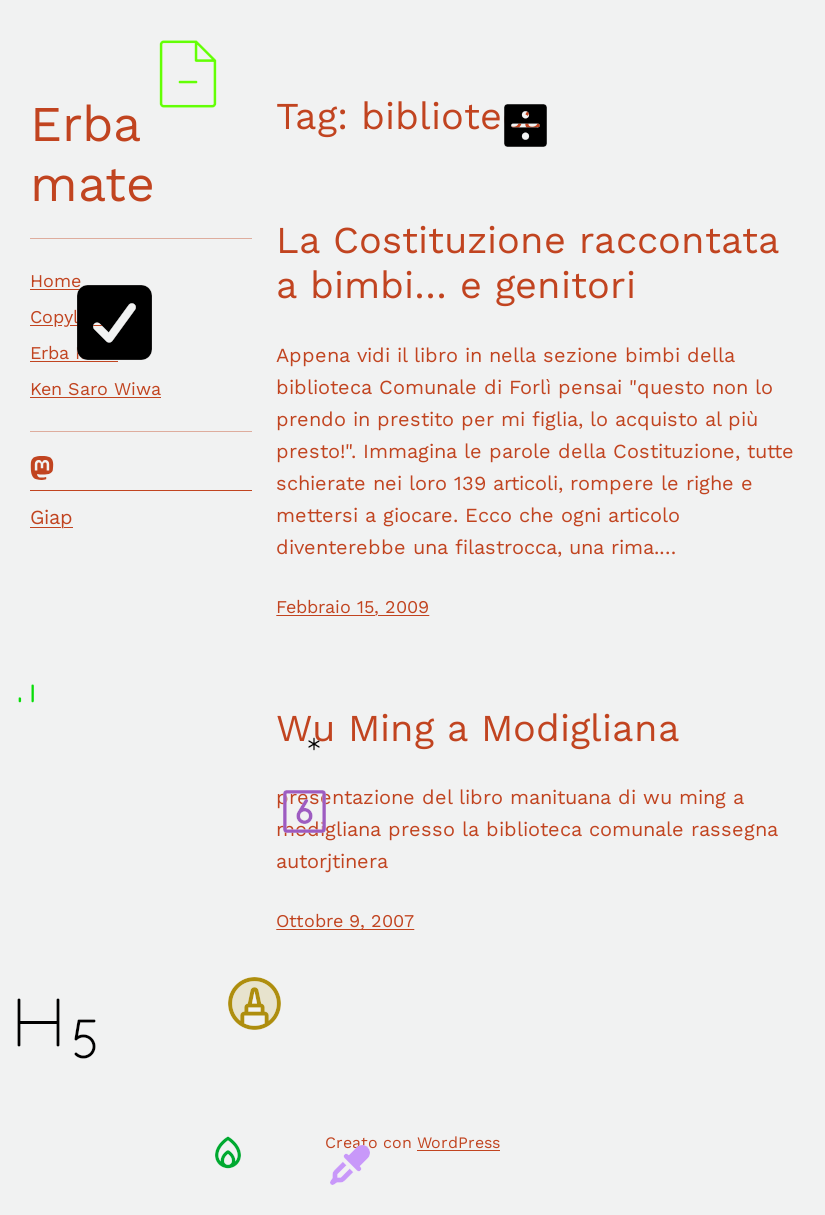  What do you see at coordinates (114, 322) in the screenshot?
I see `mark task as complete` at bounding box center [114, 322].